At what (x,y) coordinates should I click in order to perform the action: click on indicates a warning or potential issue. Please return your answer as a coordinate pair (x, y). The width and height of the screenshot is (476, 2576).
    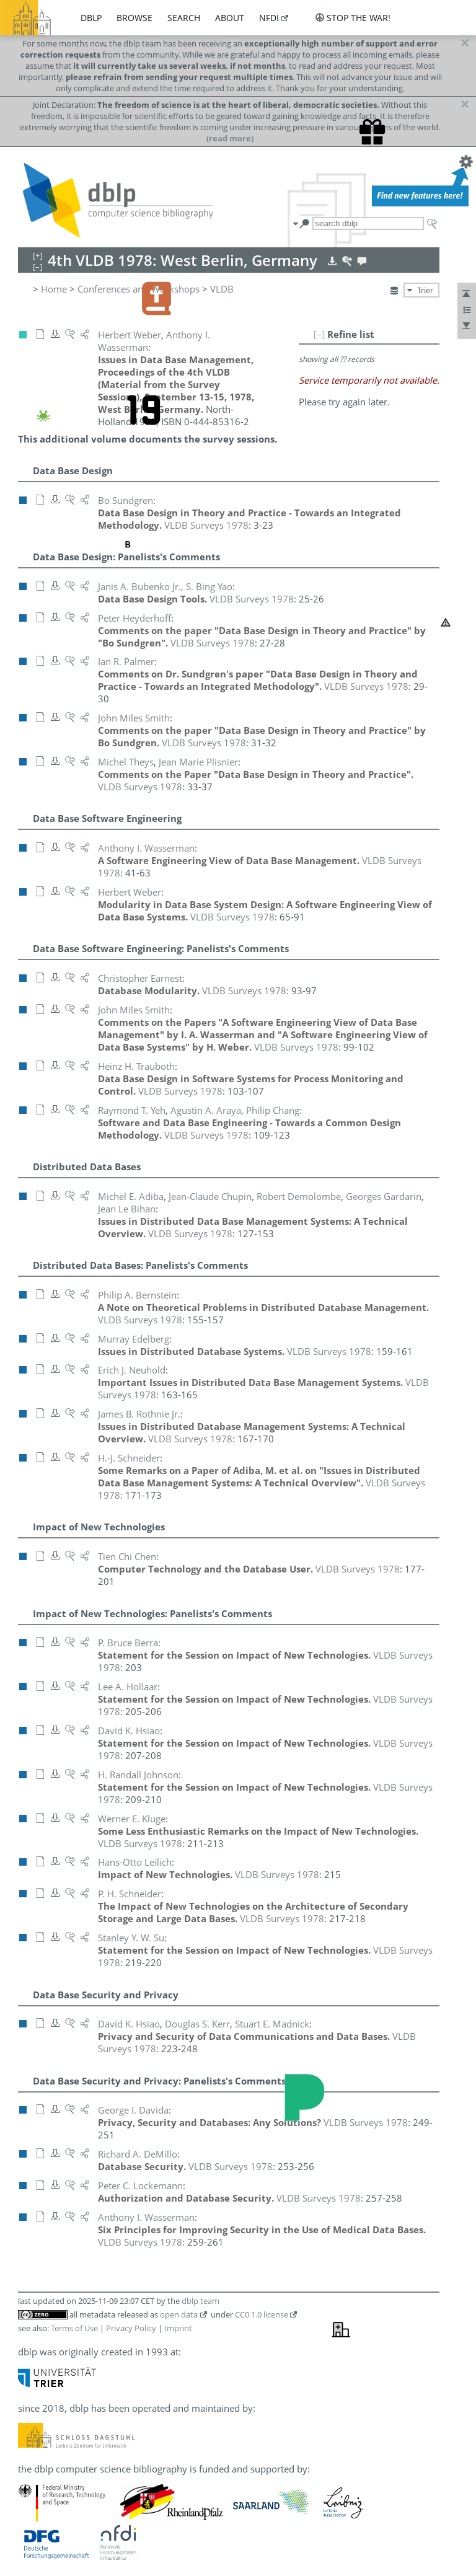
    Looking at the image, I should click on (446, 622).